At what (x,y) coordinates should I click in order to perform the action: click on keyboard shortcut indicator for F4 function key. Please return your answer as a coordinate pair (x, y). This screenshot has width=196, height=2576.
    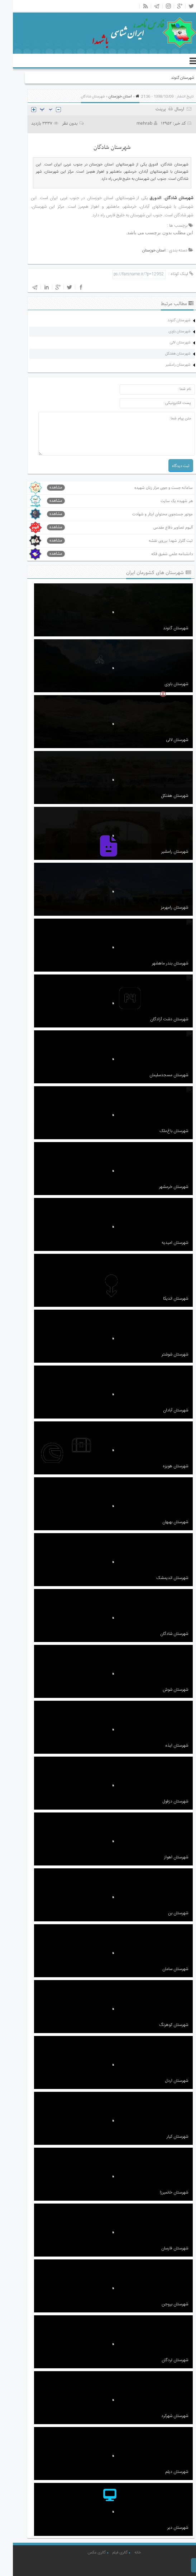
    Looking at the image, I should click on (130, 998).